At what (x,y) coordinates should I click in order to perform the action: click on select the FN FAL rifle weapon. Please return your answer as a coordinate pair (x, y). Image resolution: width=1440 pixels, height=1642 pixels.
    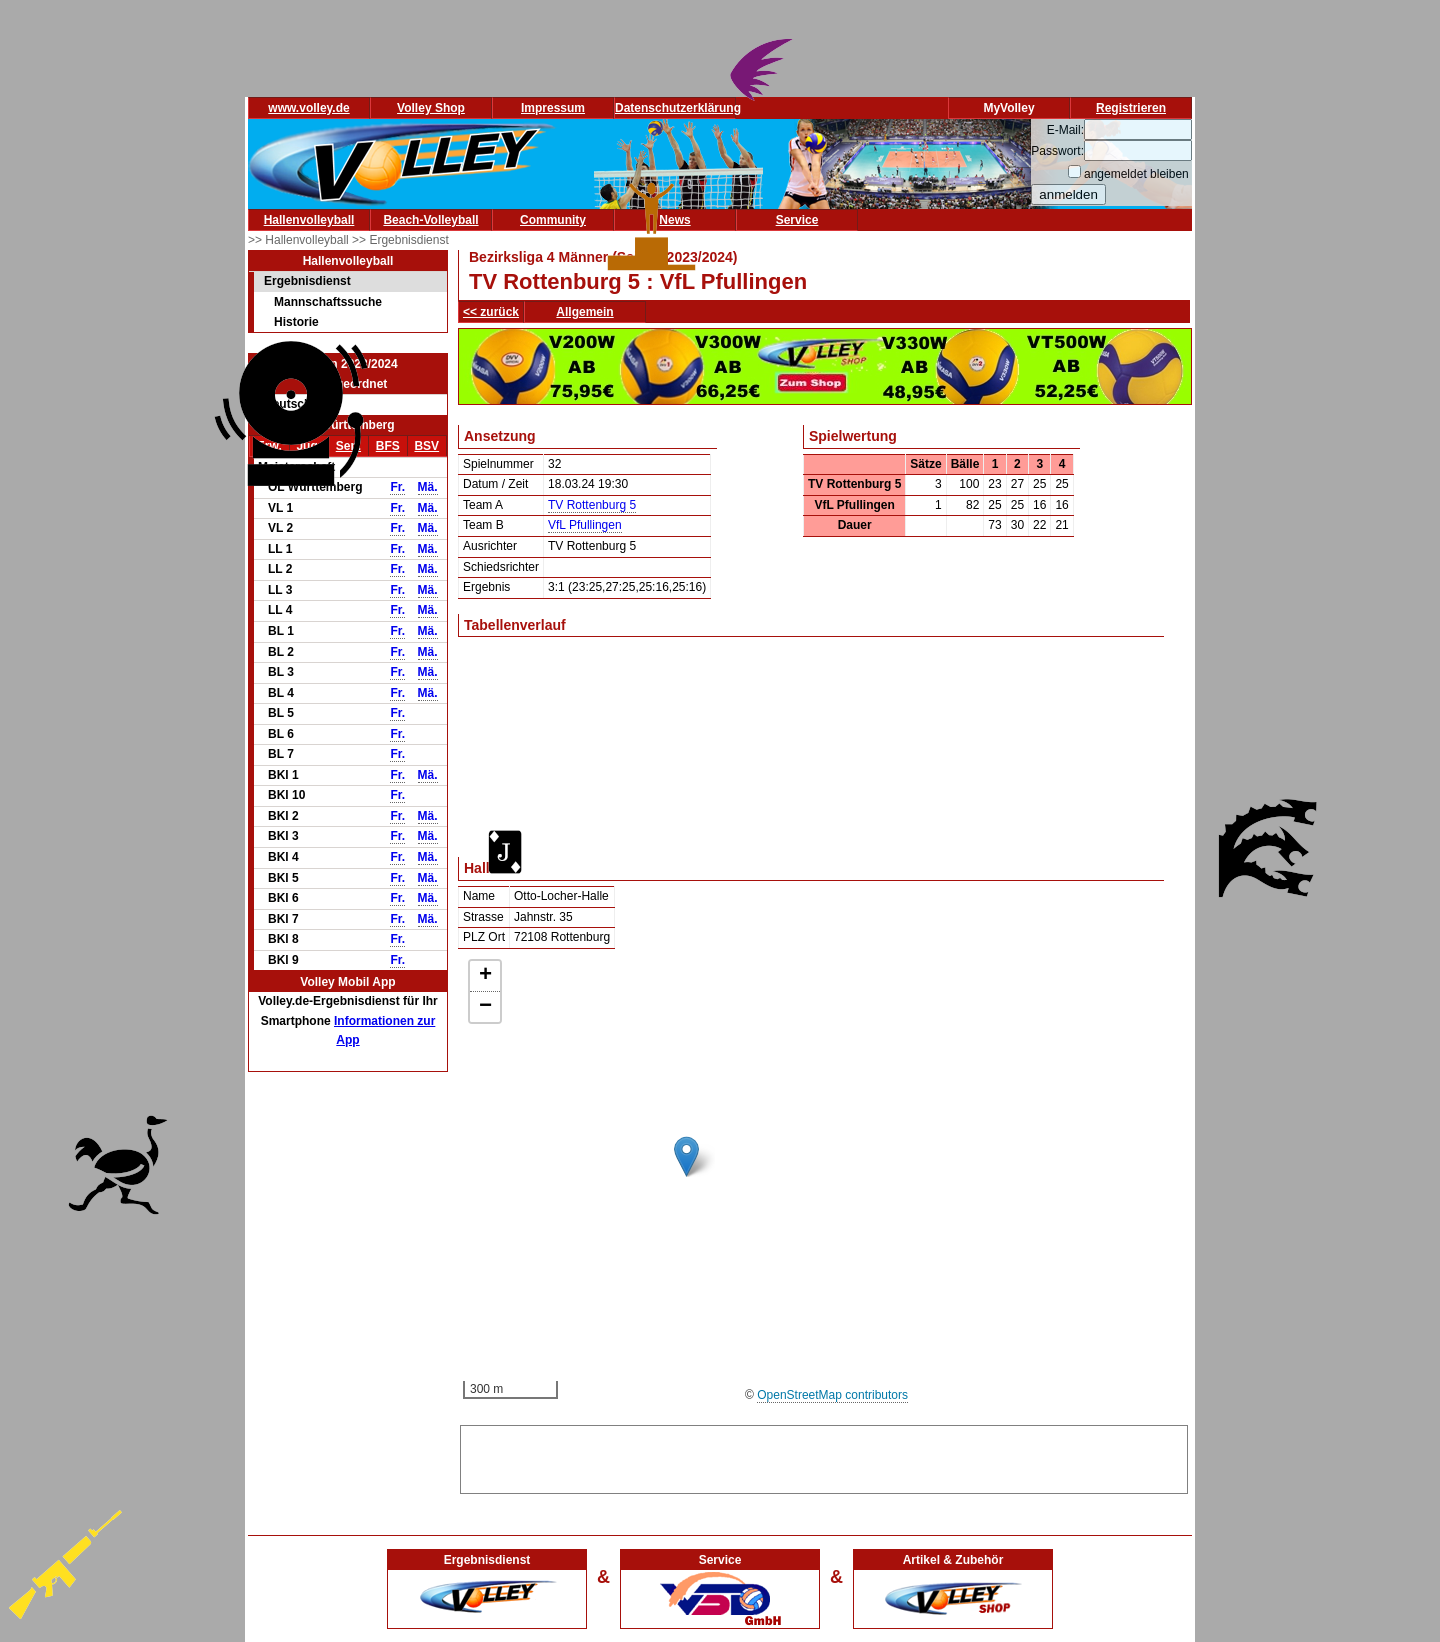
    Looking at the image, I should click on (65, 1564).